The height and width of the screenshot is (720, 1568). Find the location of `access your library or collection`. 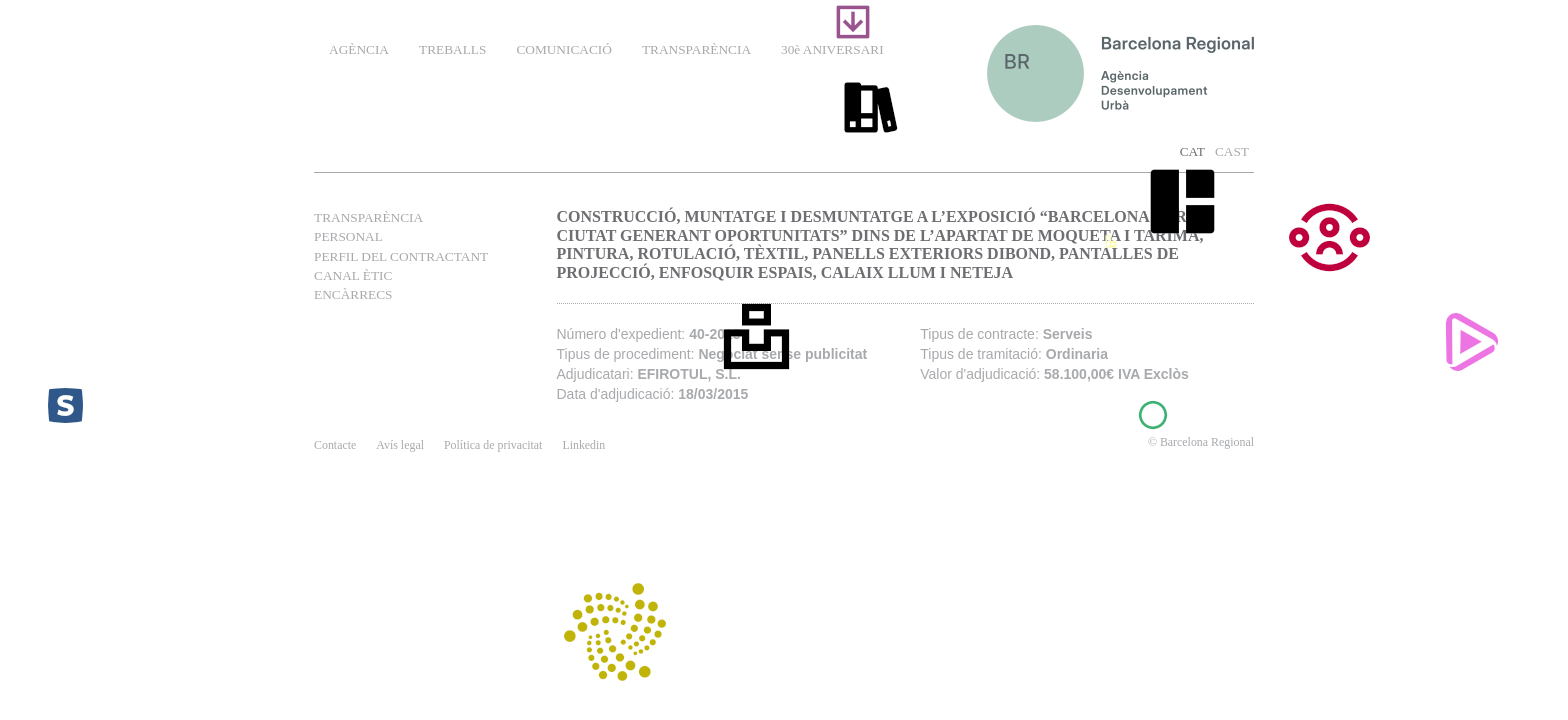

access your library or collection is located at coordinates (869, 107).